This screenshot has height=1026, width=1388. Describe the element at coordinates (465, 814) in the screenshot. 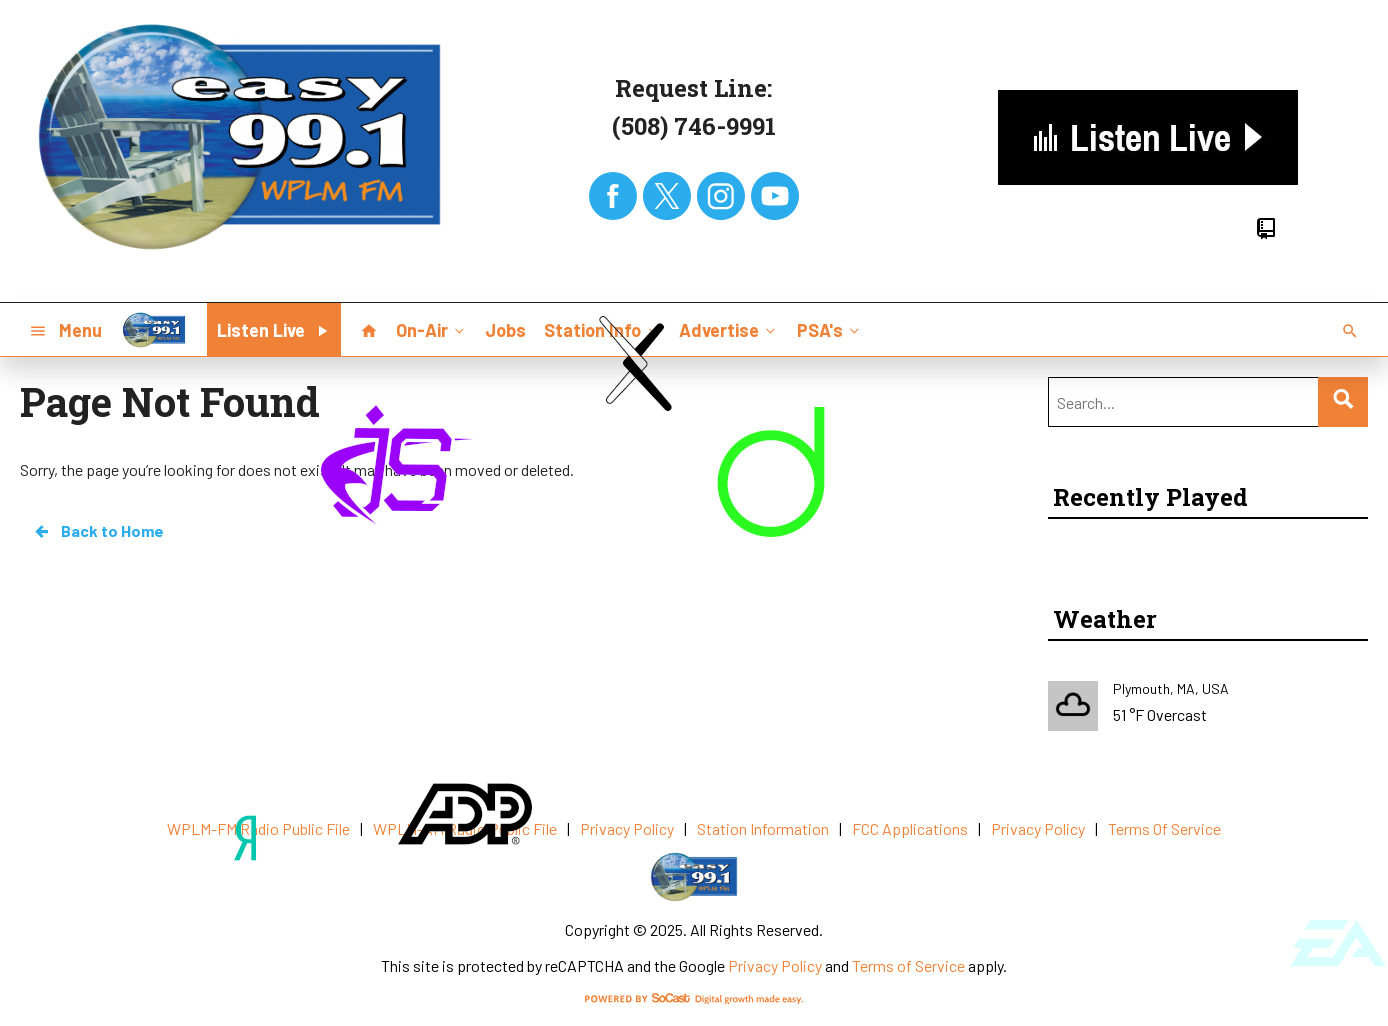

I see `access ADP payroll and HR services` at that location.